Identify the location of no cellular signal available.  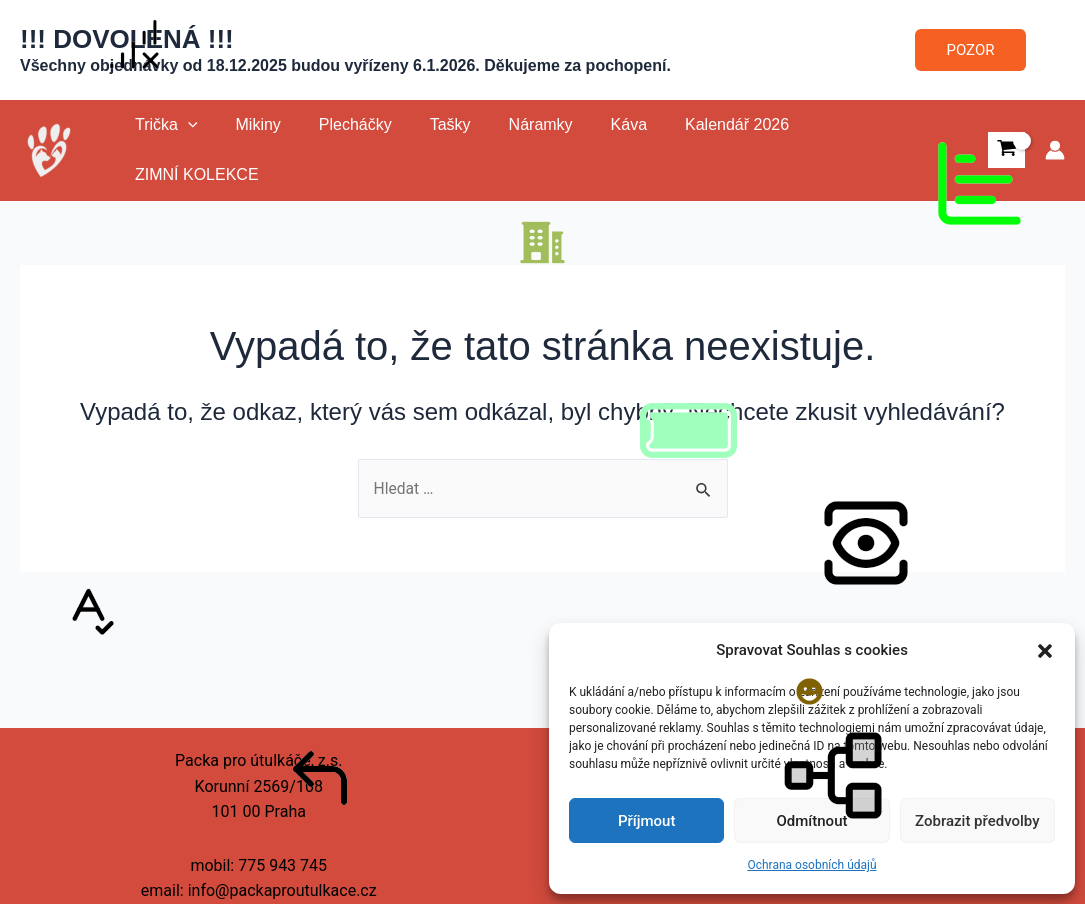
(135, 47).